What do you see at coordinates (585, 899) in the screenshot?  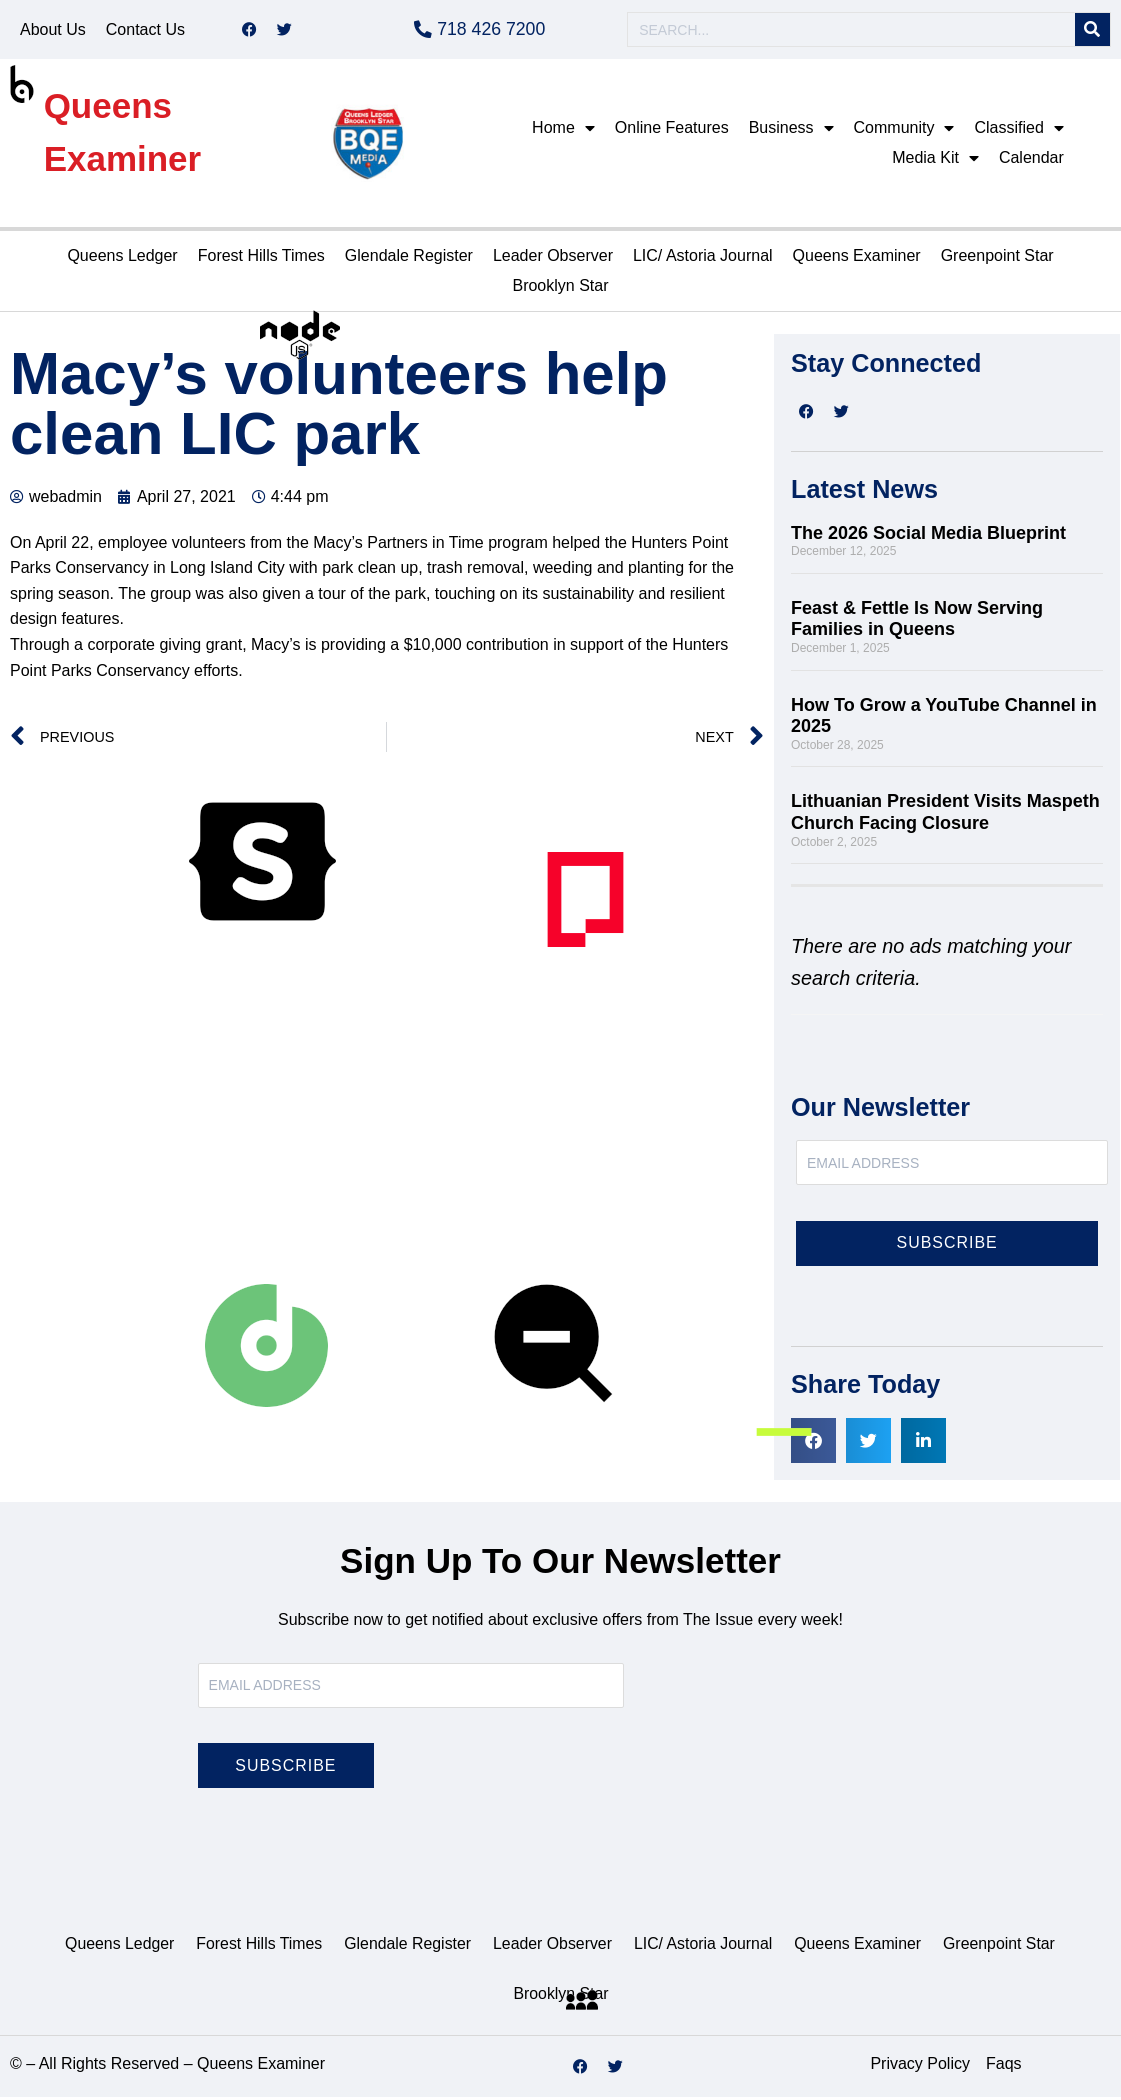 I see `pagekit CMS logo` at bounding box center [585, 899].